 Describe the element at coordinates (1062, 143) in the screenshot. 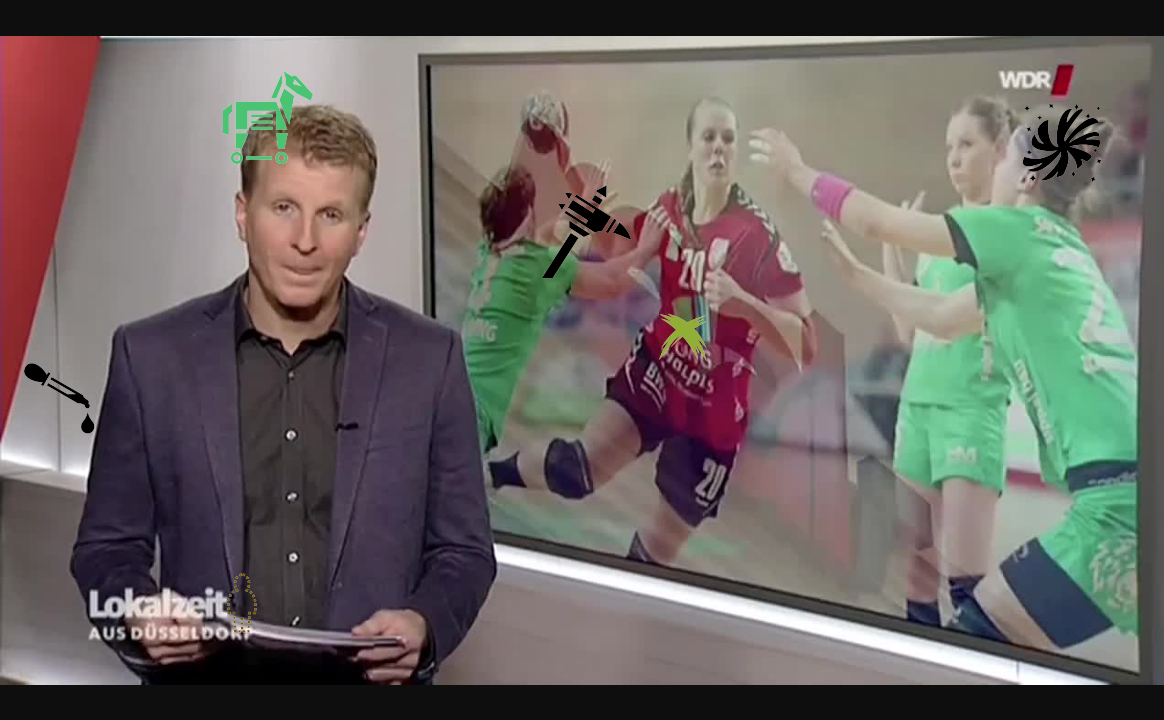

I see `access space or astronomy-themed content` at that location.